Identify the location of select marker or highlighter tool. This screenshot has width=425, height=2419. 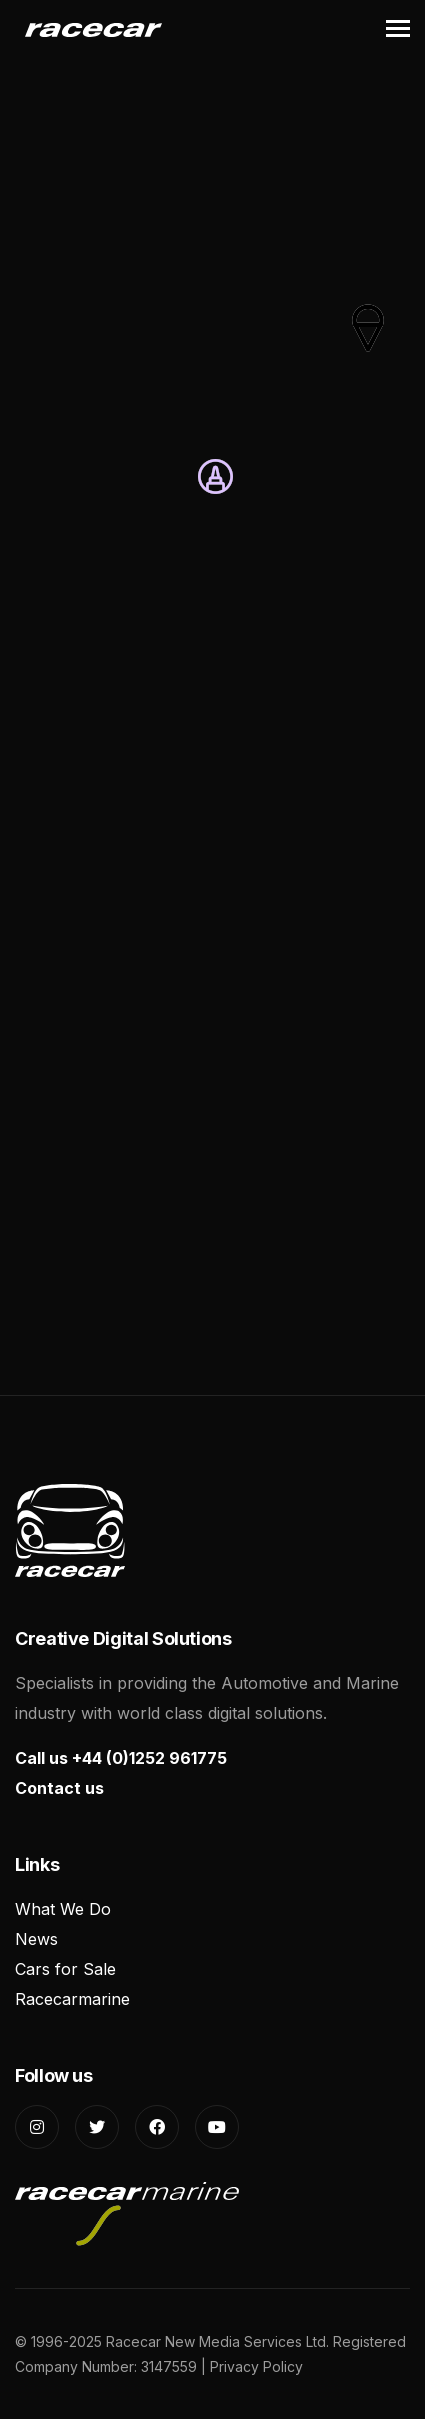
(215, 476).